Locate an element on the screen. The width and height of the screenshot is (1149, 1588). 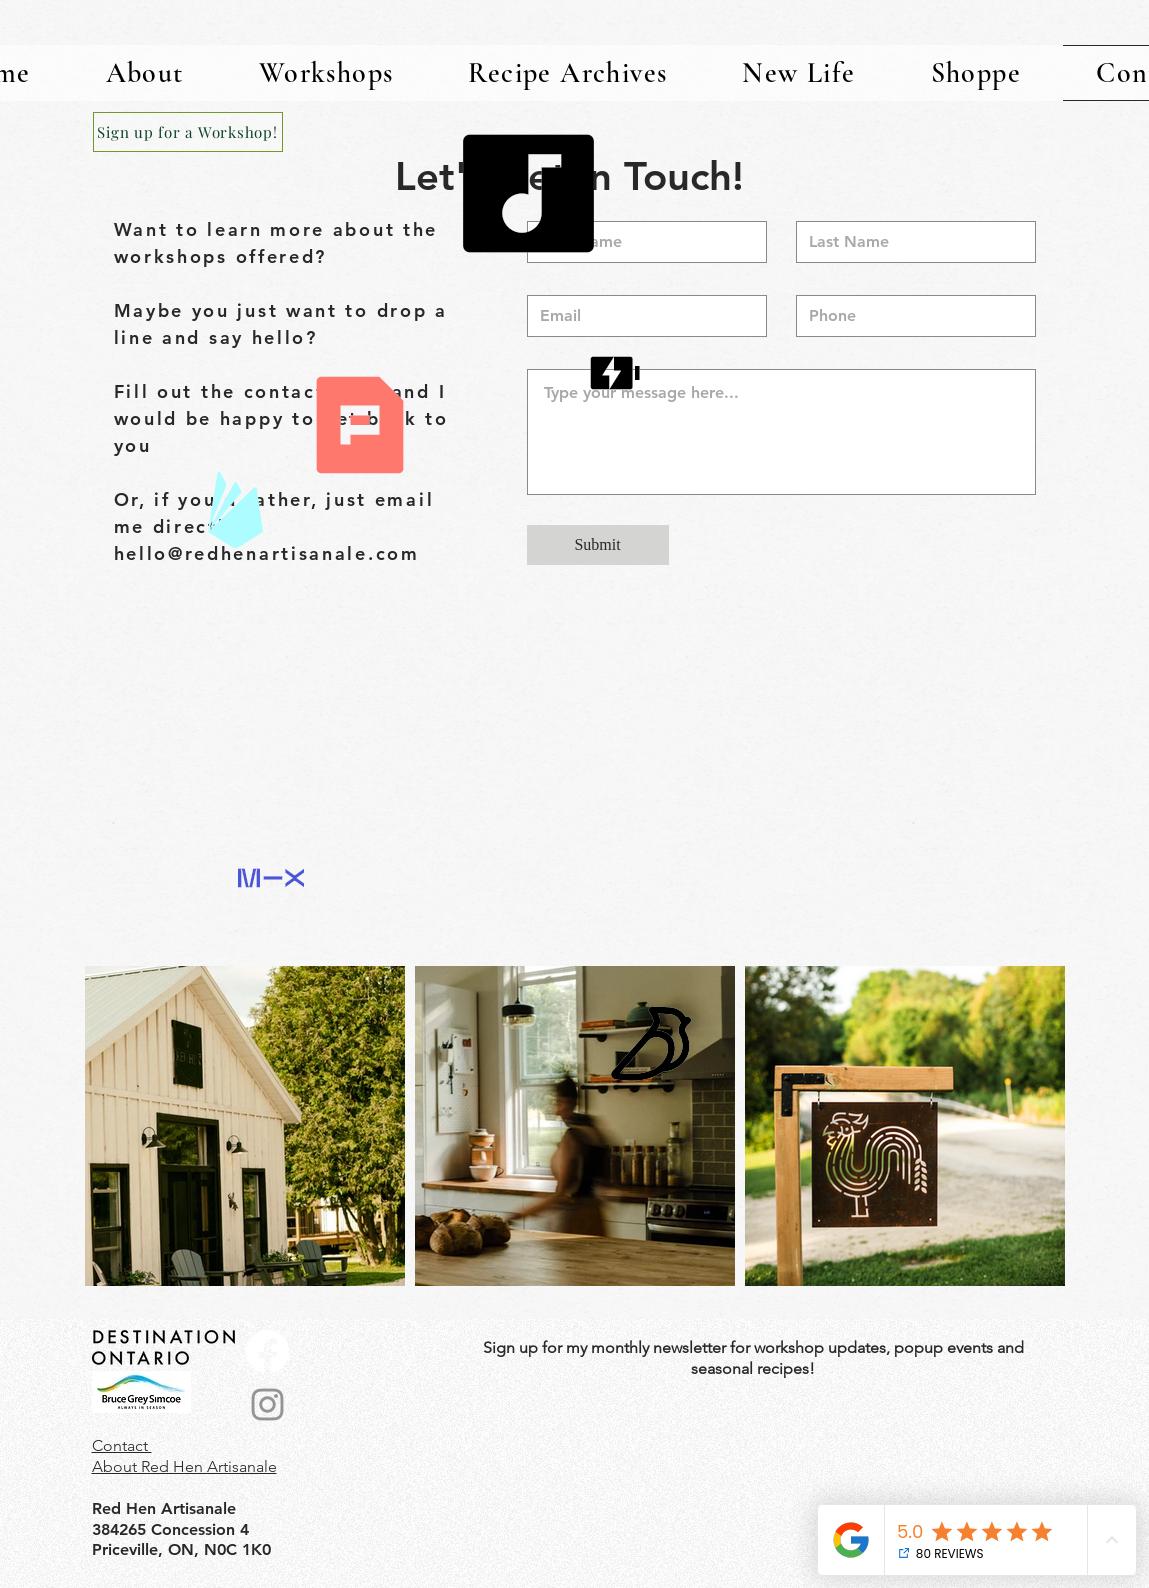
open a PowerPoint presentation file is located at coordinates (360, 425).